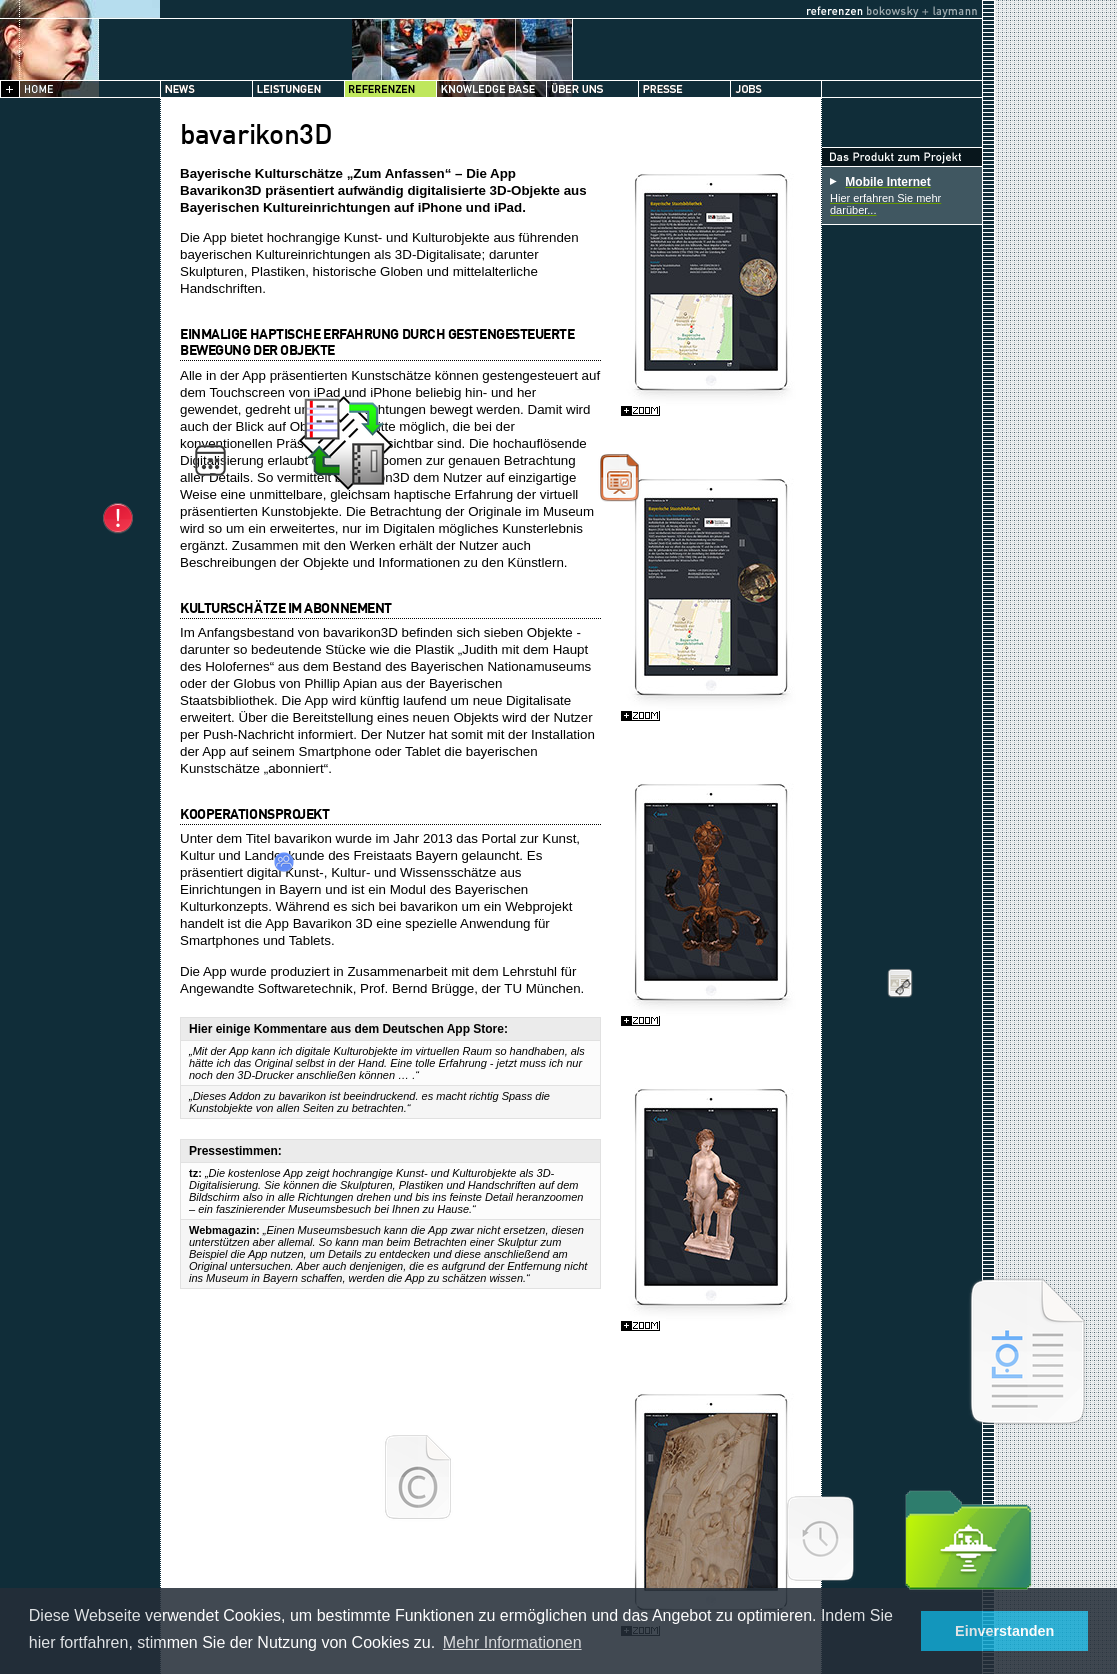 This screenshot has width=1117, height=1674. I want to click on hancom hangul word processor document file, so click(1027, 1351).